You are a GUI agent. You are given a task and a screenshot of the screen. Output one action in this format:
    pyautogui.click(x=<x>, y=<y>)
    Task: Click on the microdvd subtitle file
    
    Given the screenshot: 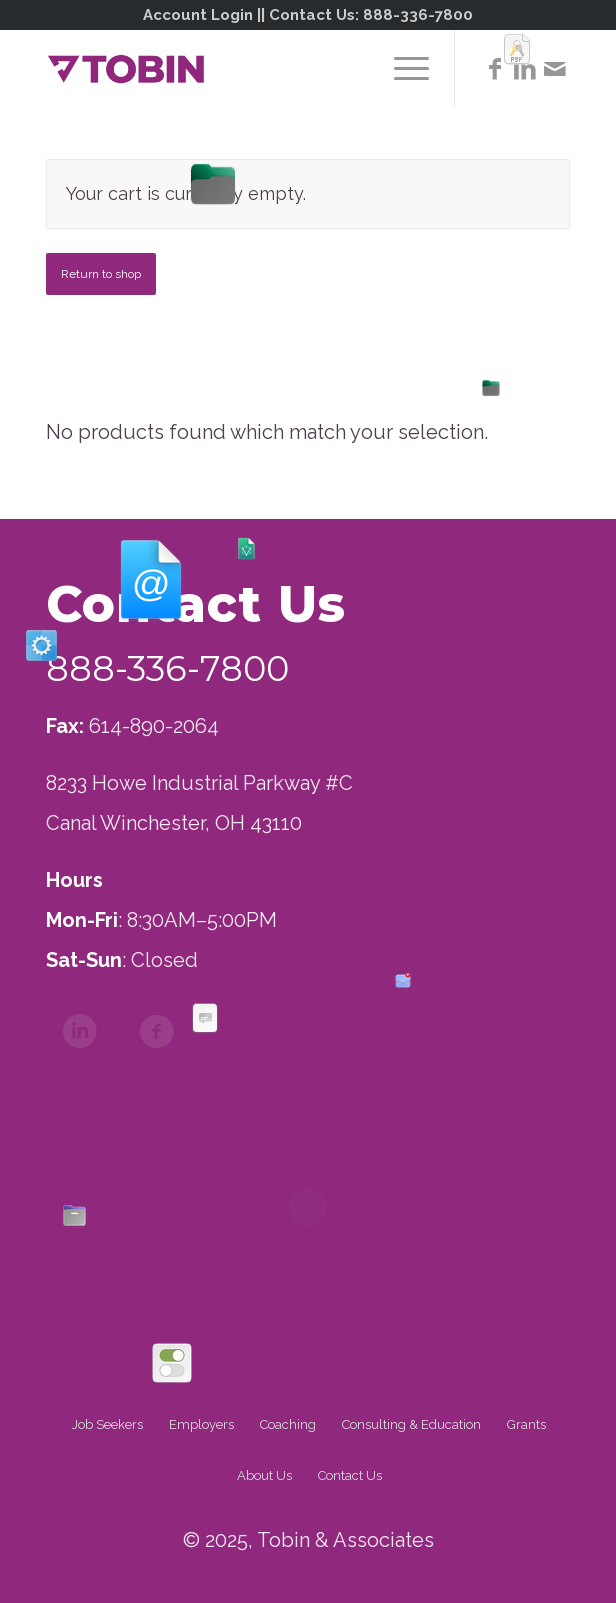 What is the action you would take?
    pyautogui.click(x=205, y=1018)
    